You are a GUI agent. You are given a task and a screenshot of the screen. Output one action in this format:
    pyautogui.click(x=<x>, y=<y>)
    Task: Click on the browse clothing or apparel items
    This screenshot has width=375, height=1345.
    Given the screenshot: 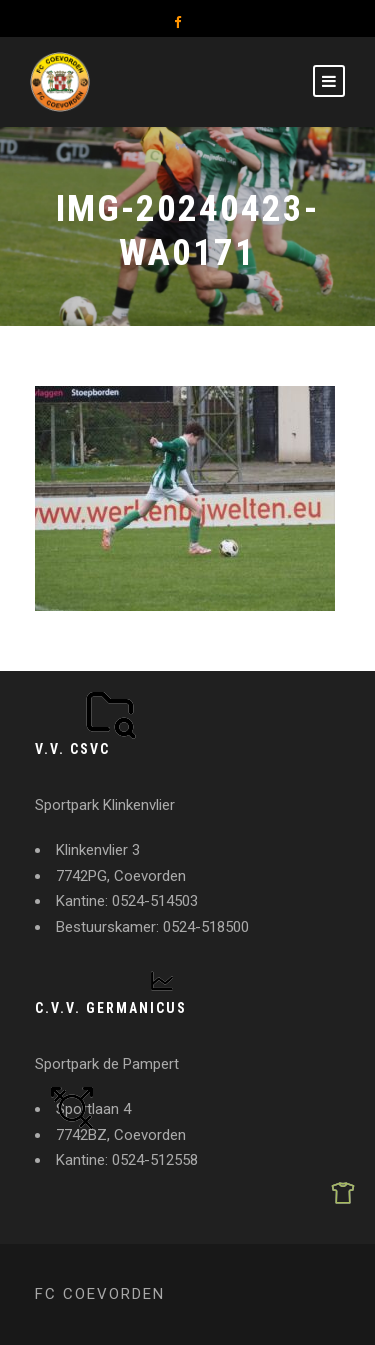 What is the action you would take?
    pyautogui.click(x=343, y=1193)
    